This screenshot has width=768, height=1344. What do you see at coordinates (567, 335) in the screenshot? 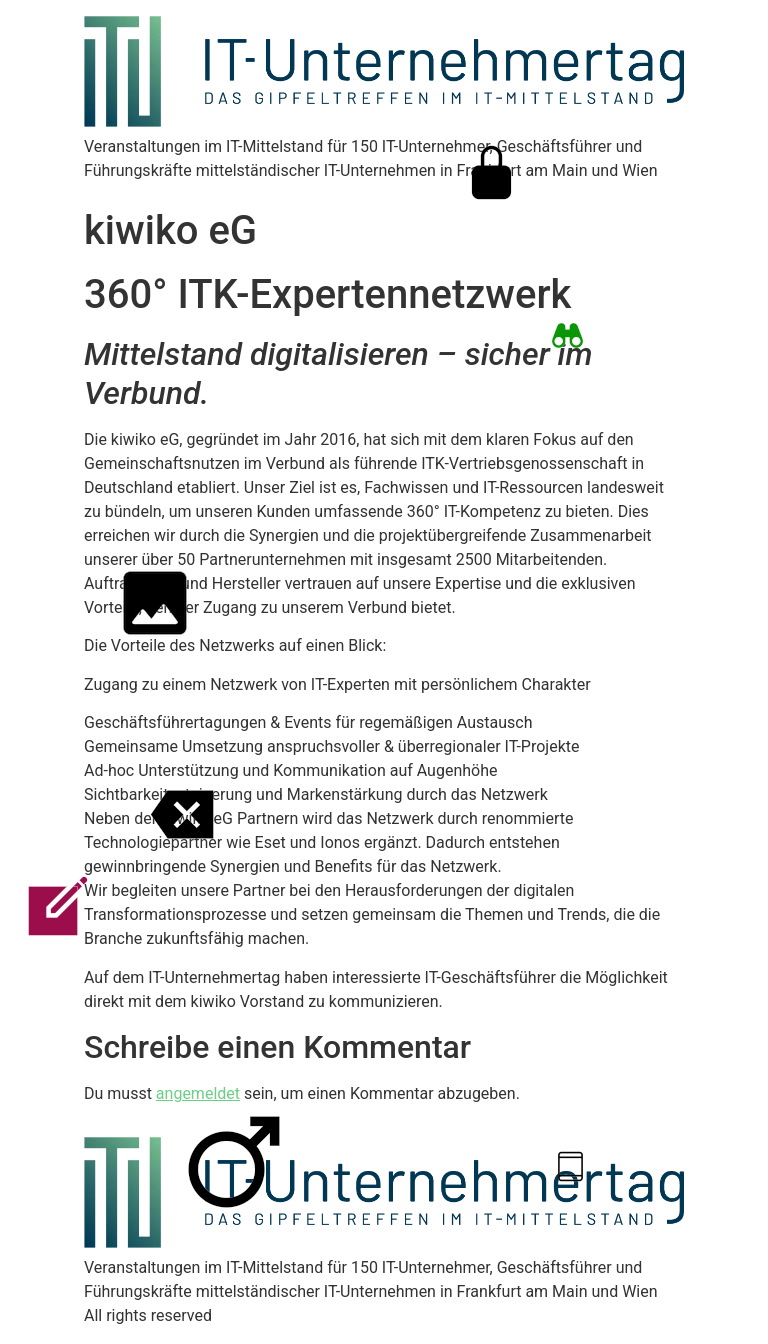
I see `search or explore content` at bounding box center [567, 335].